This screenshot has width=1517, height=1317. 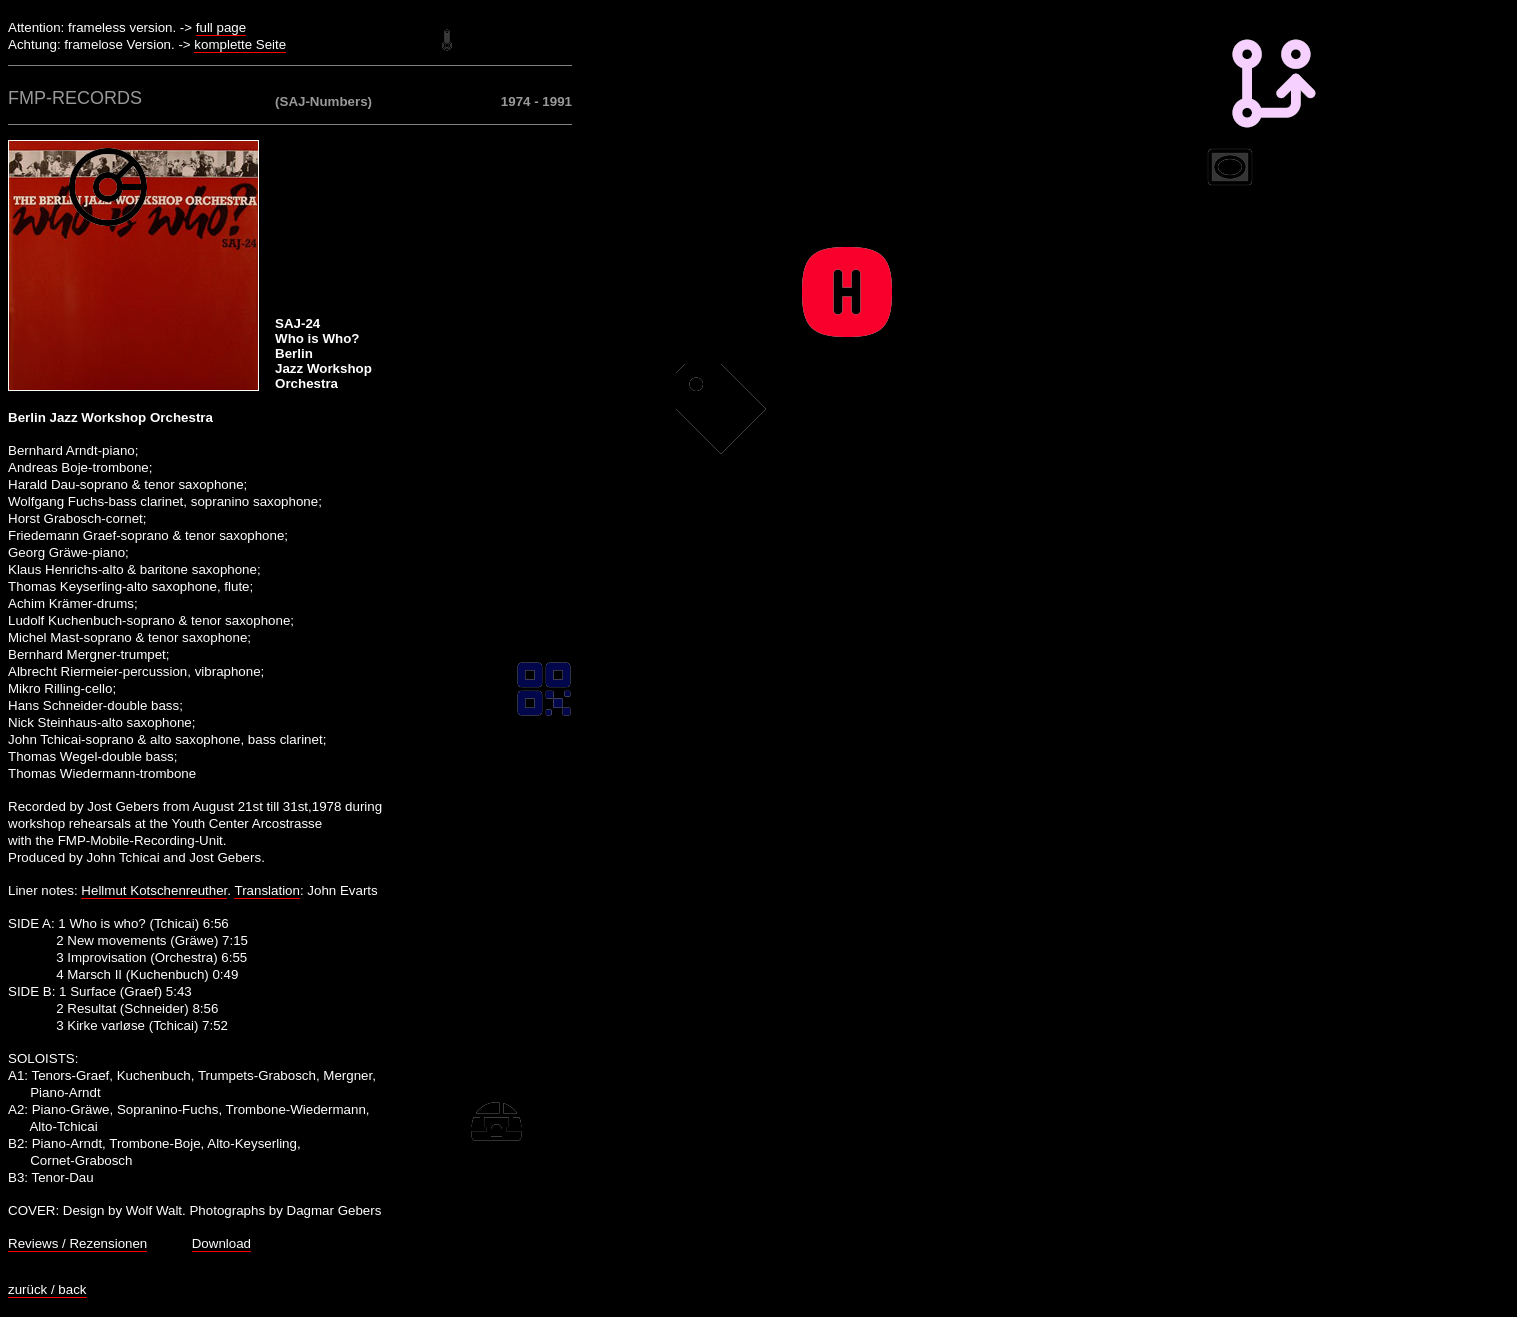 I want to click on scan or generate a QR code, so click(x=544, y=689).